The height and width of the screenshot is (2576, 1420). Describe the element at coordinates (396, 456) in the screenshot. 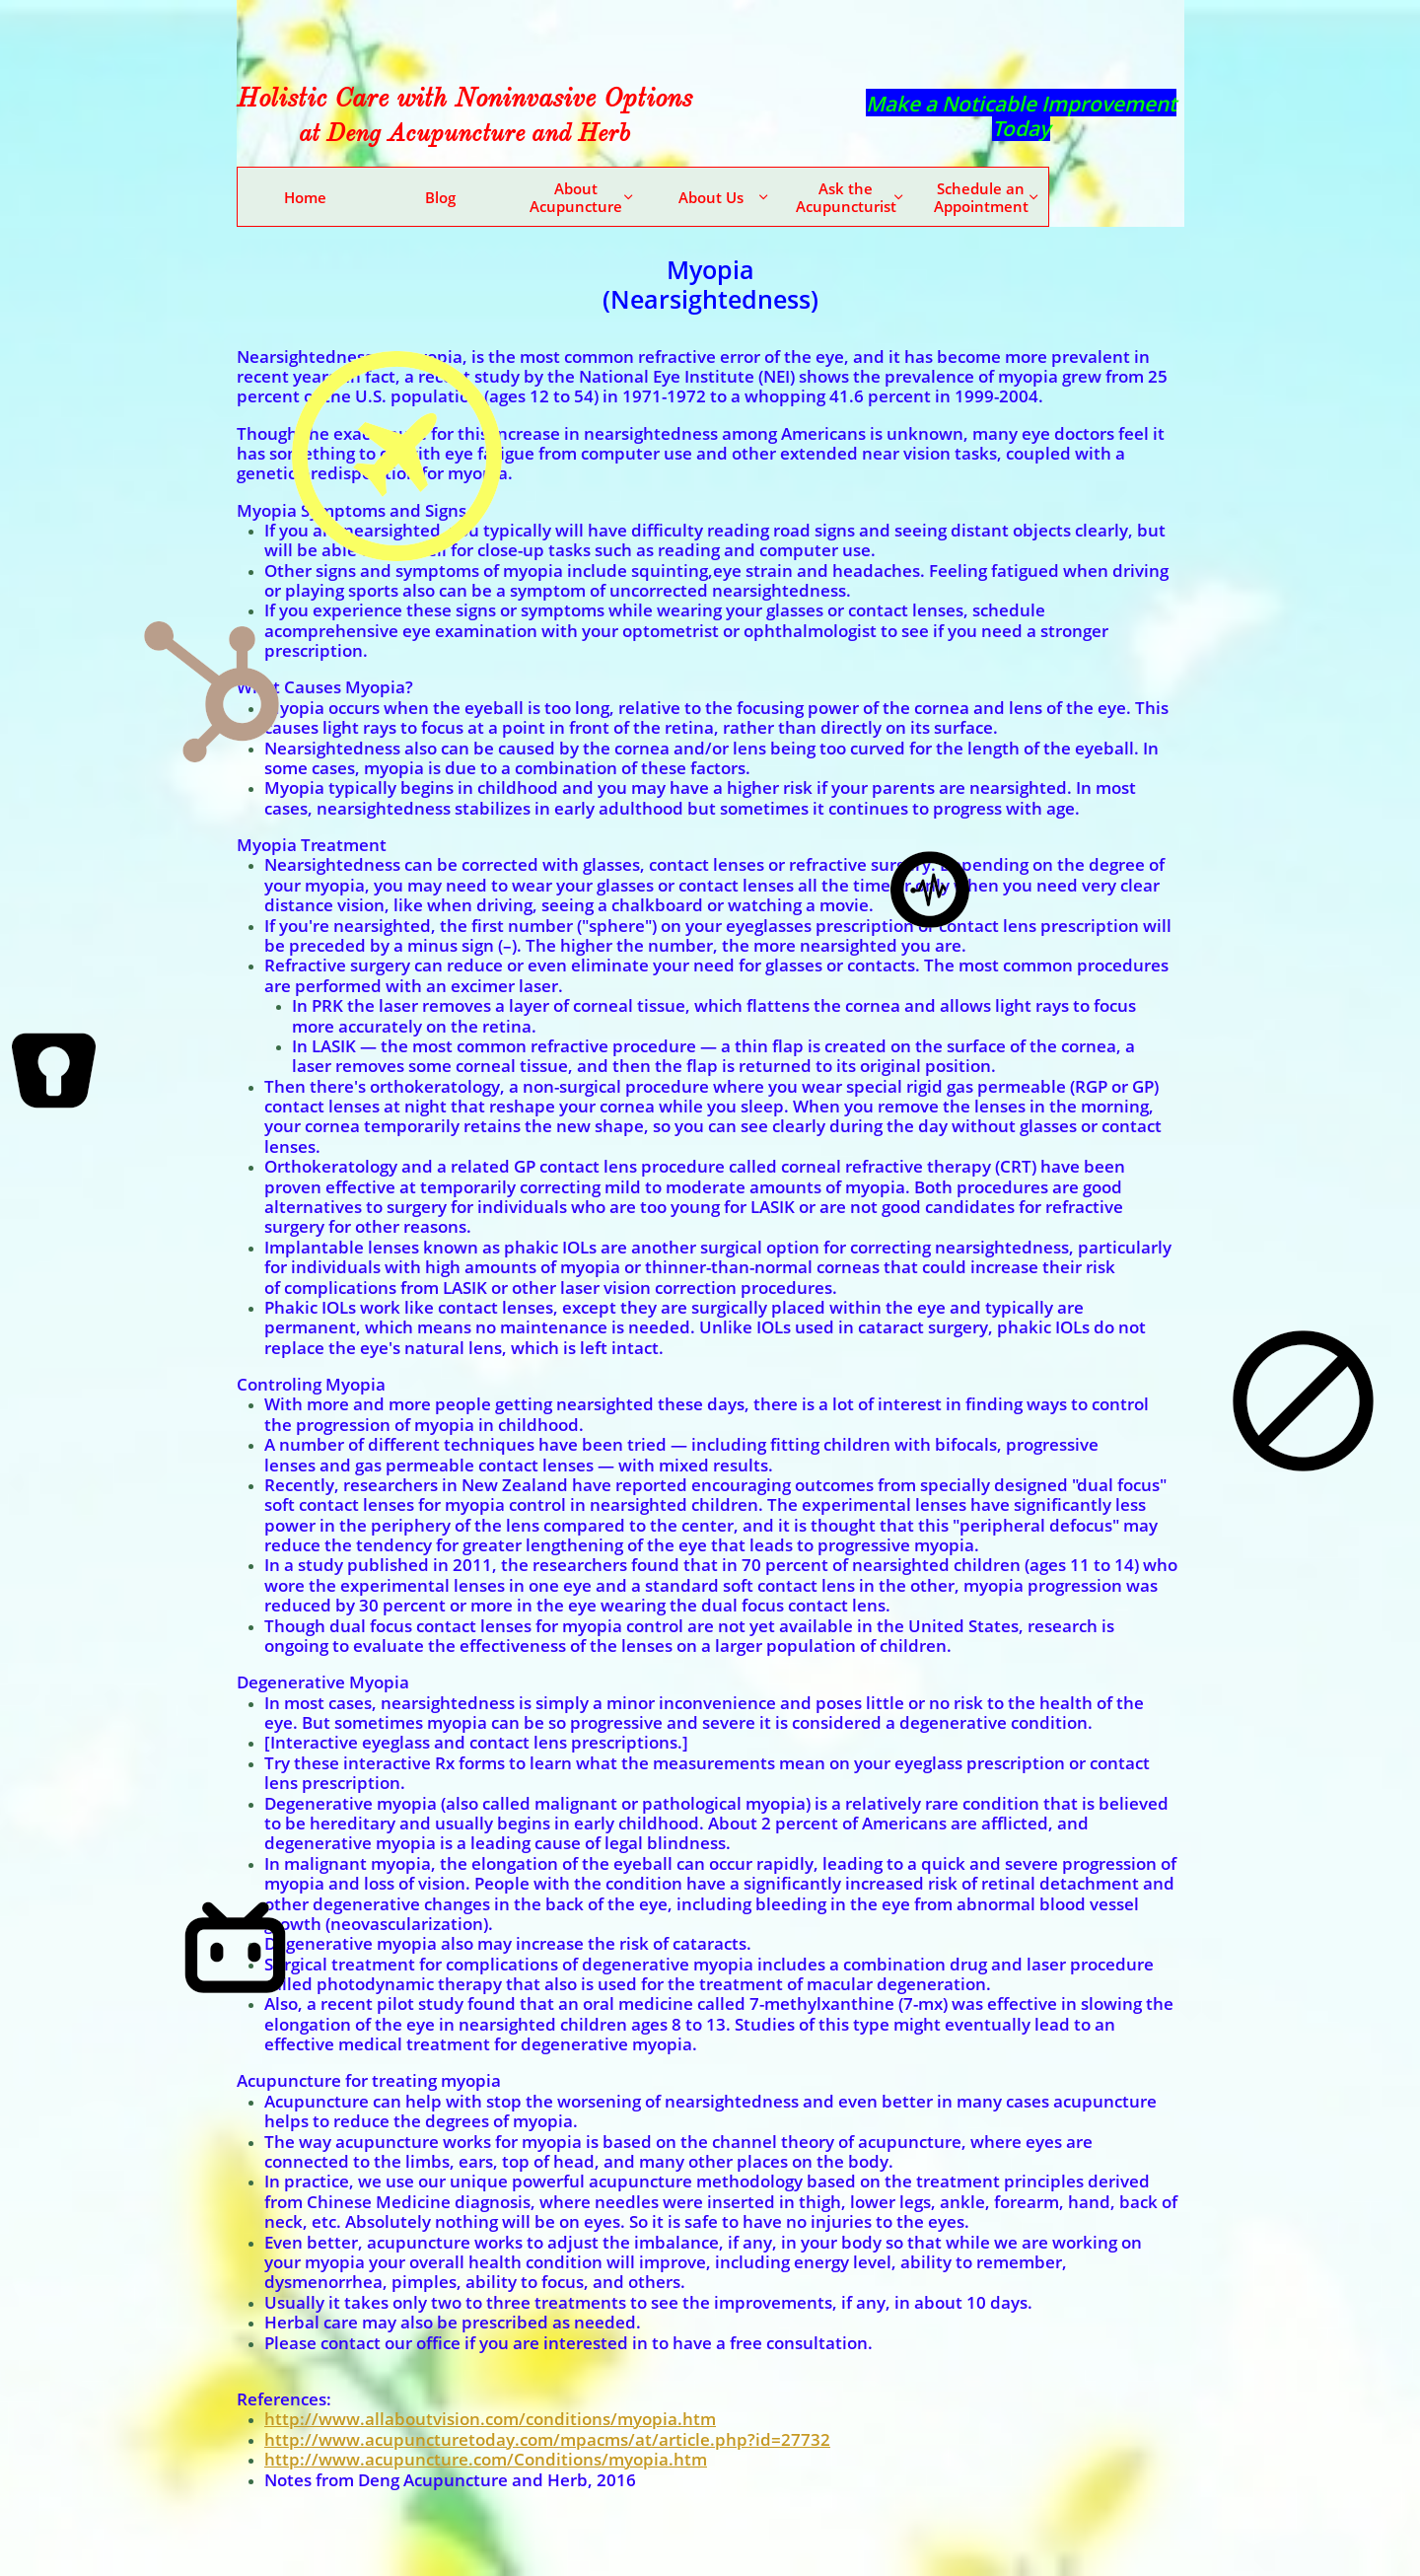

I see `cockpit server management application logo` at that location.